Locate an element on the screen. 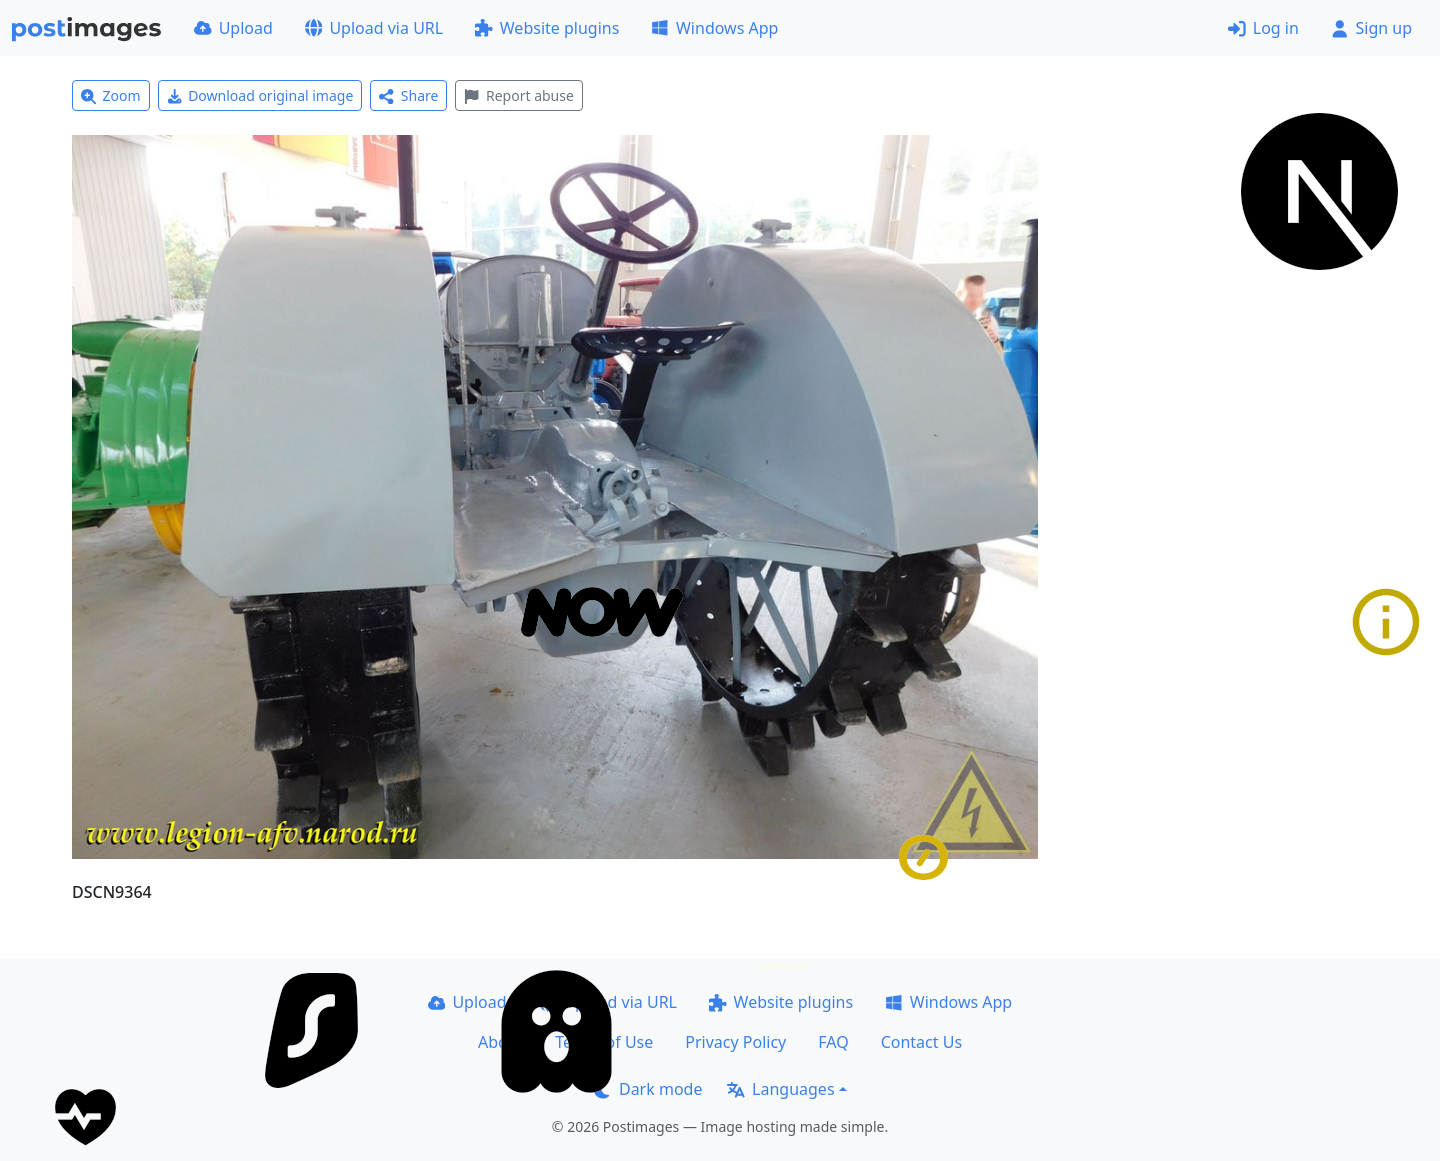 The width and height of the screenshot is (1440, 1161). automattic company logo is located at coordinates (923, 857).